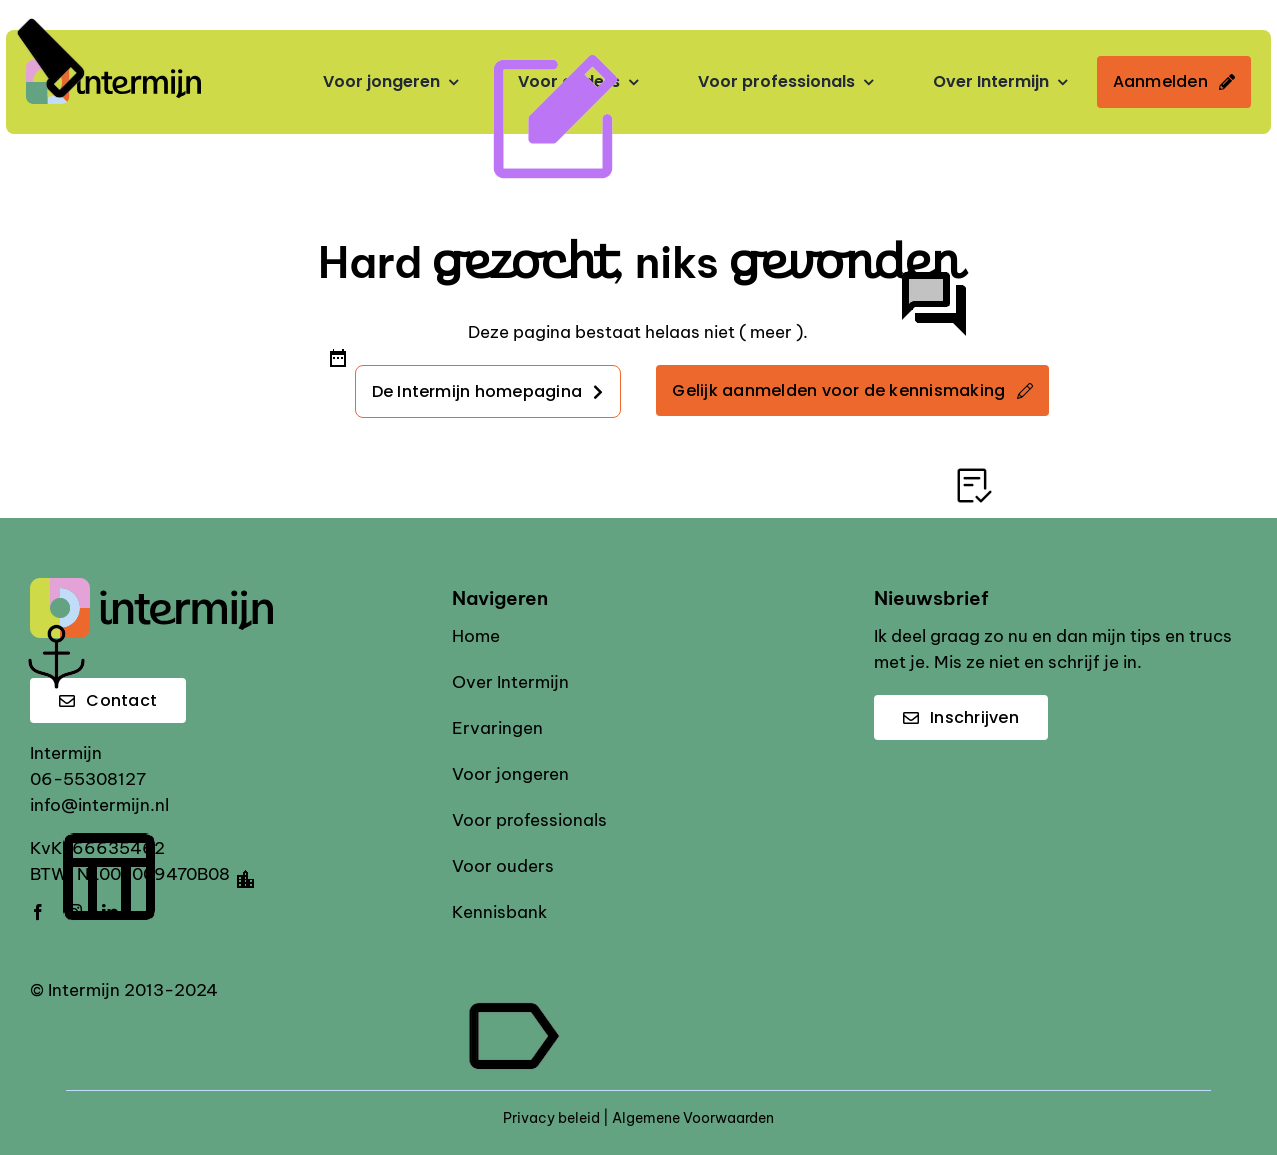 The height and width of the screenshot is (1155, 1277). I want to click on select a date range, so click(338, 358).